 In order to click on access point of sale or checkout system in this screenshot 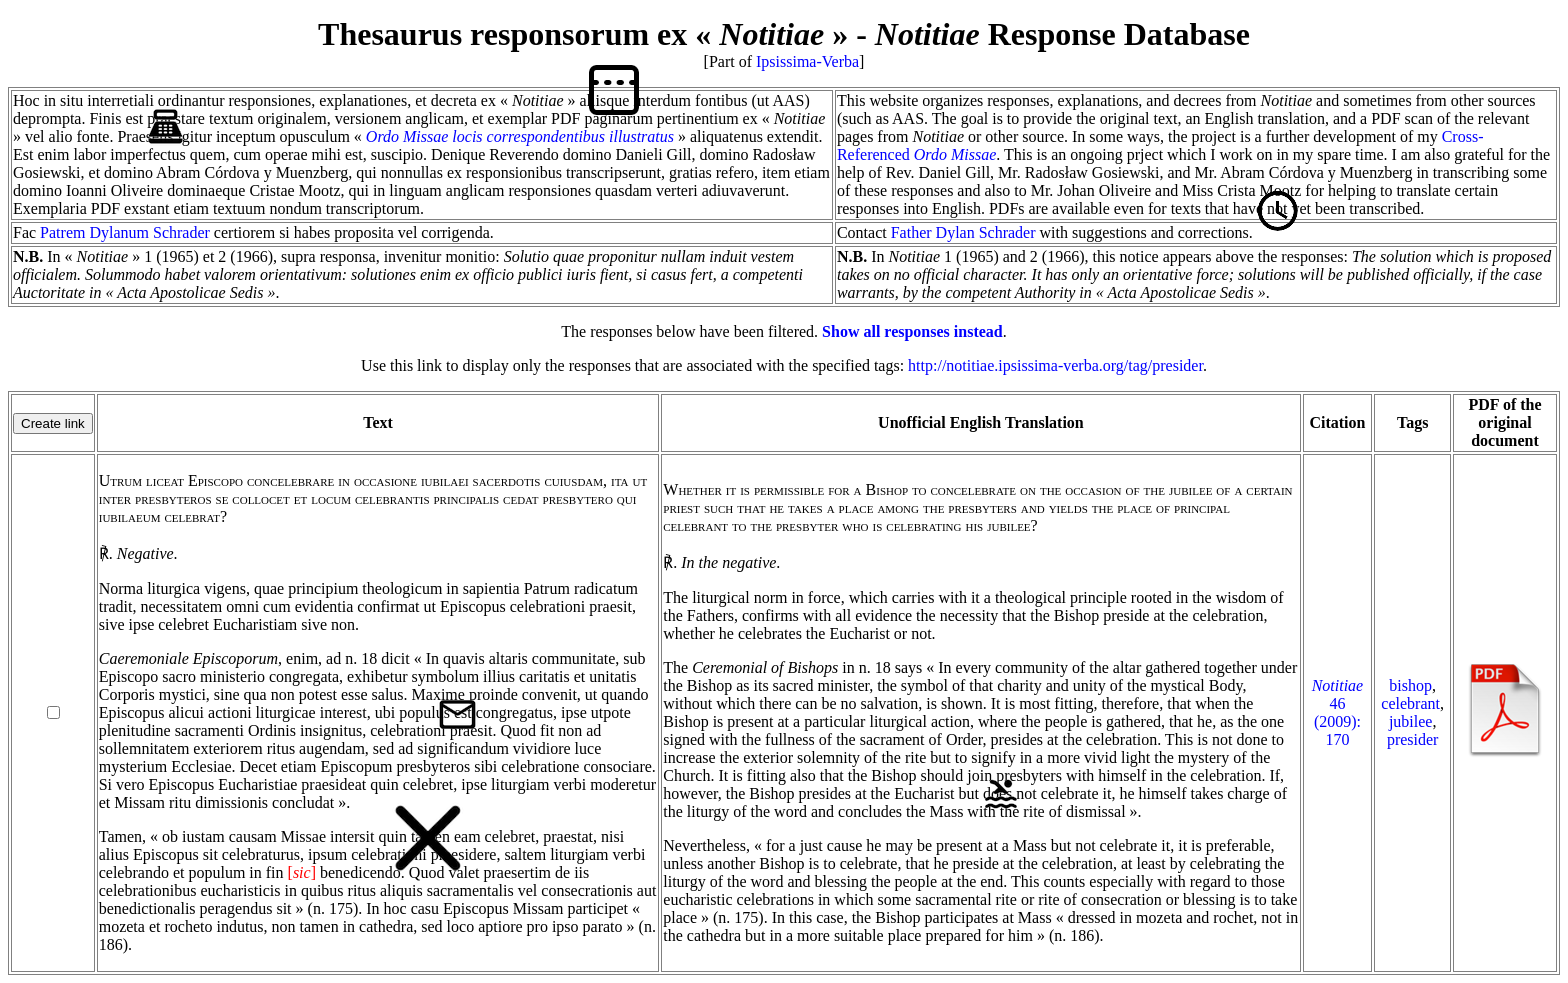, I will do `click(165, 126)`.